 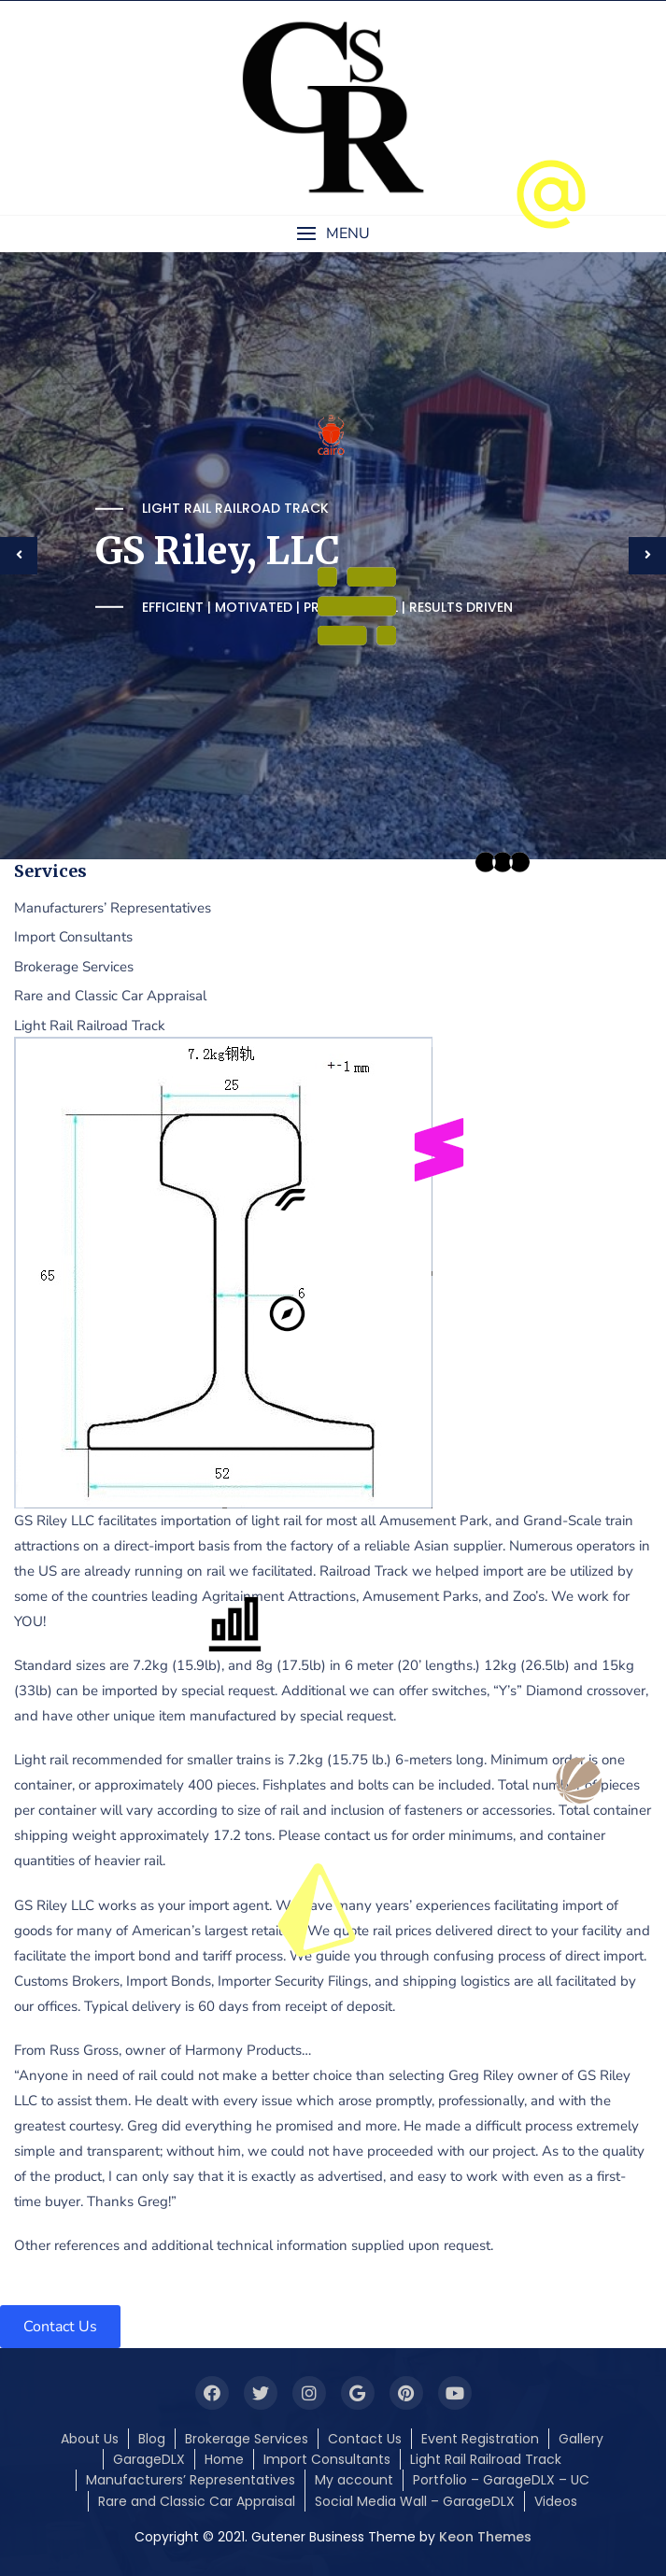 I want to click on sat.1 german television network logo, so click(x=578, y=1780).